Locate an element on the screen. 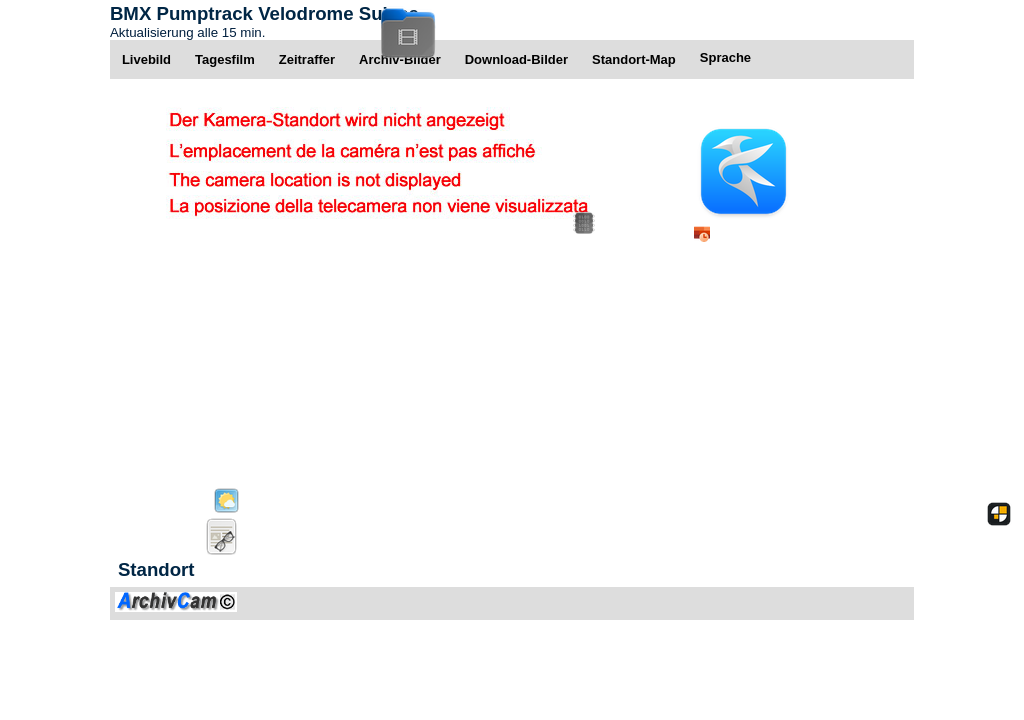 The image size is (1024, 720). launch shapez 2 game is located at coordinates (999, 514).